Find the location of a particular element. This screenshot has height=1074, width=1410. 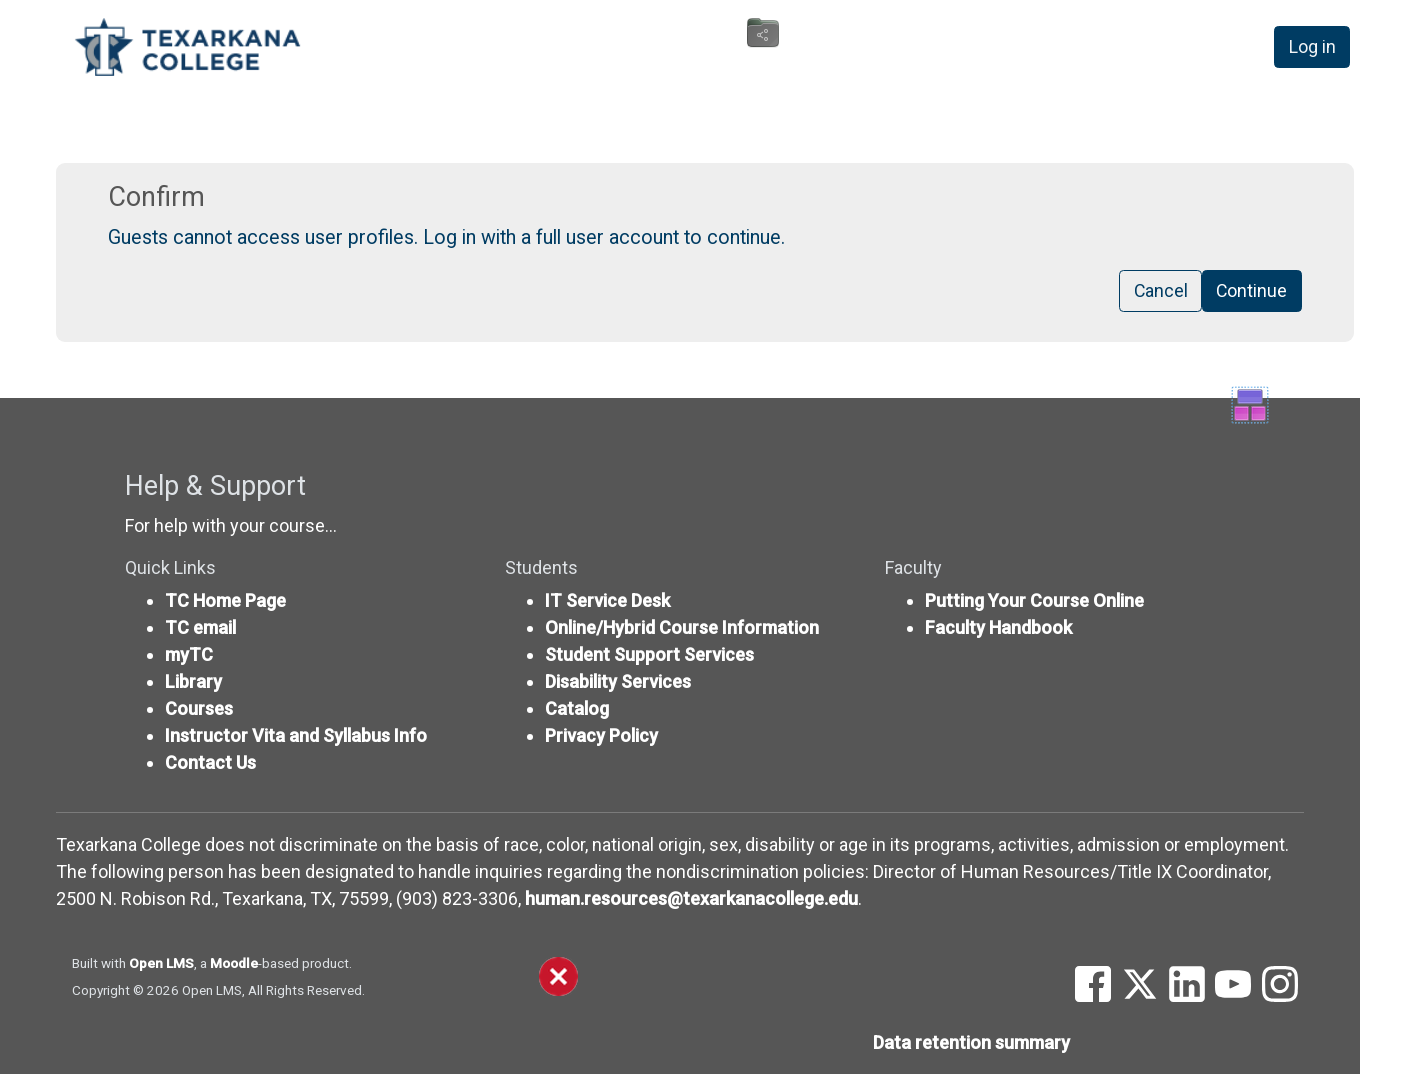

open your public shared folder is located at coordinates (763, 32).